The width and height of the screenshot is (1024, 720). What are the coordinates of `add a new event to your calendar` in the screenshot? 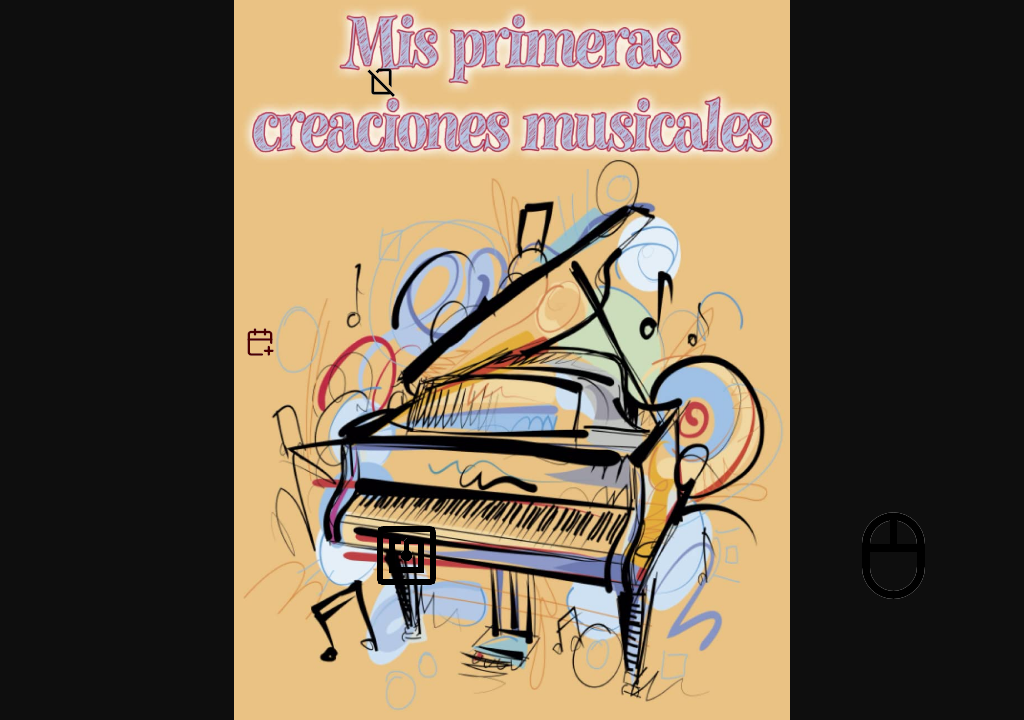 It's located at (260, 342).